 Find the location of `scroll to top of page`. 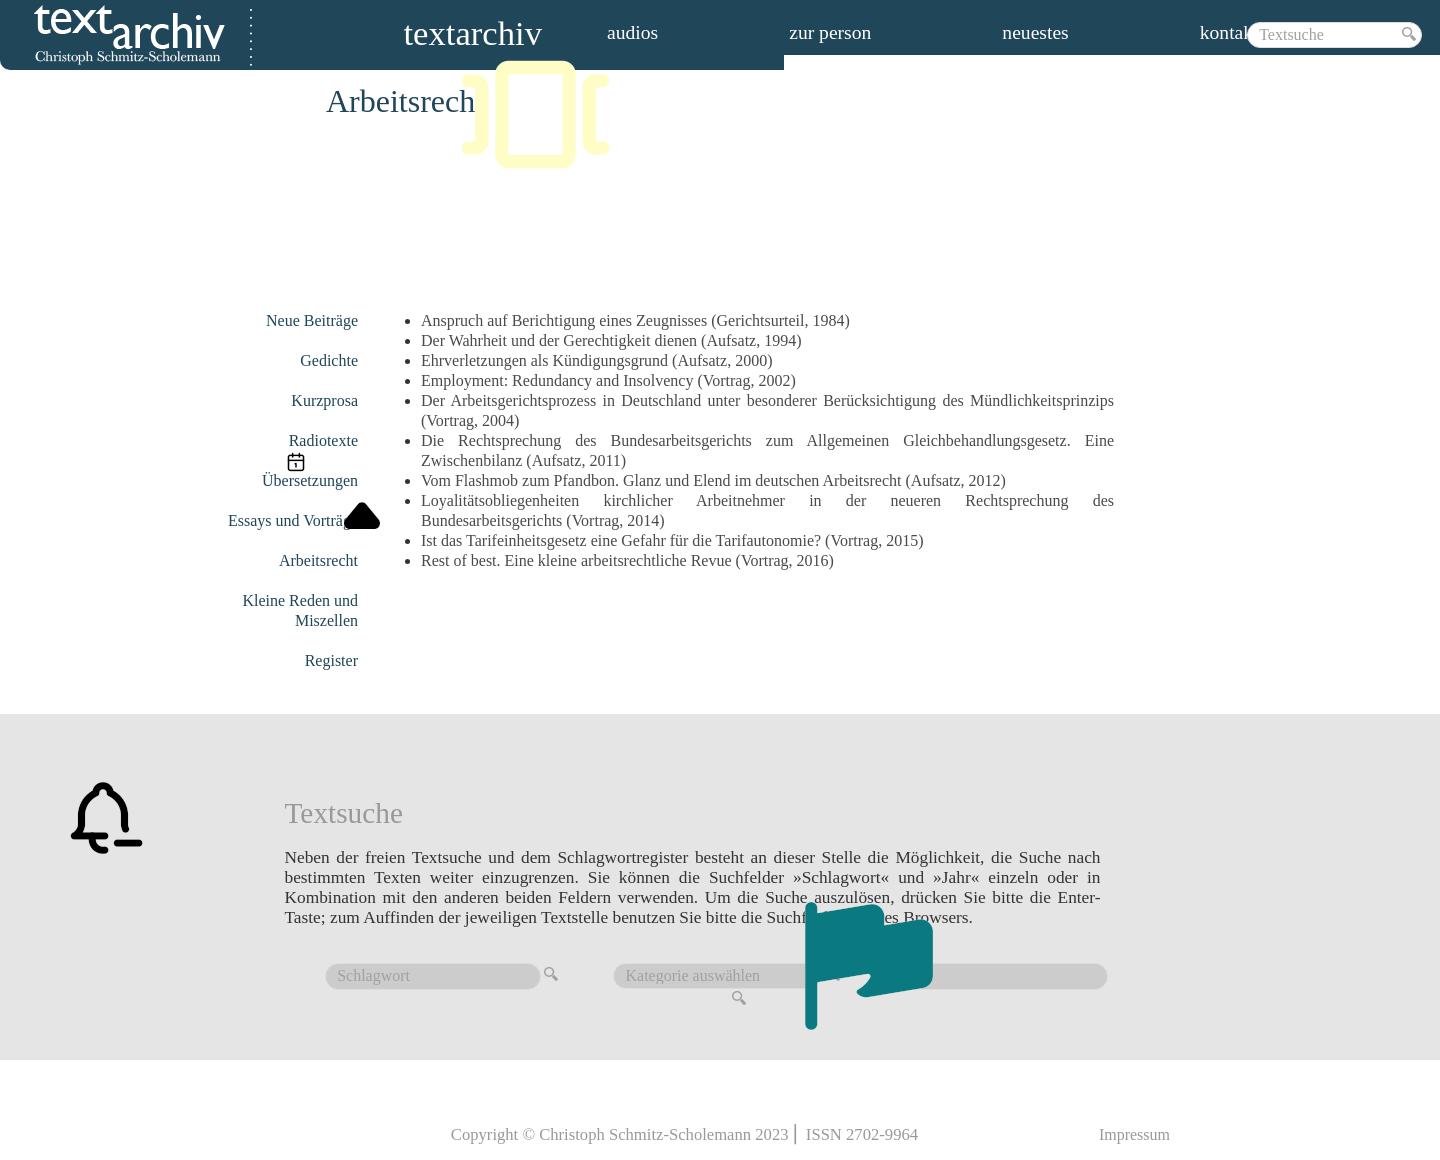

scroll to top of page is located at coordinates (362, 517).